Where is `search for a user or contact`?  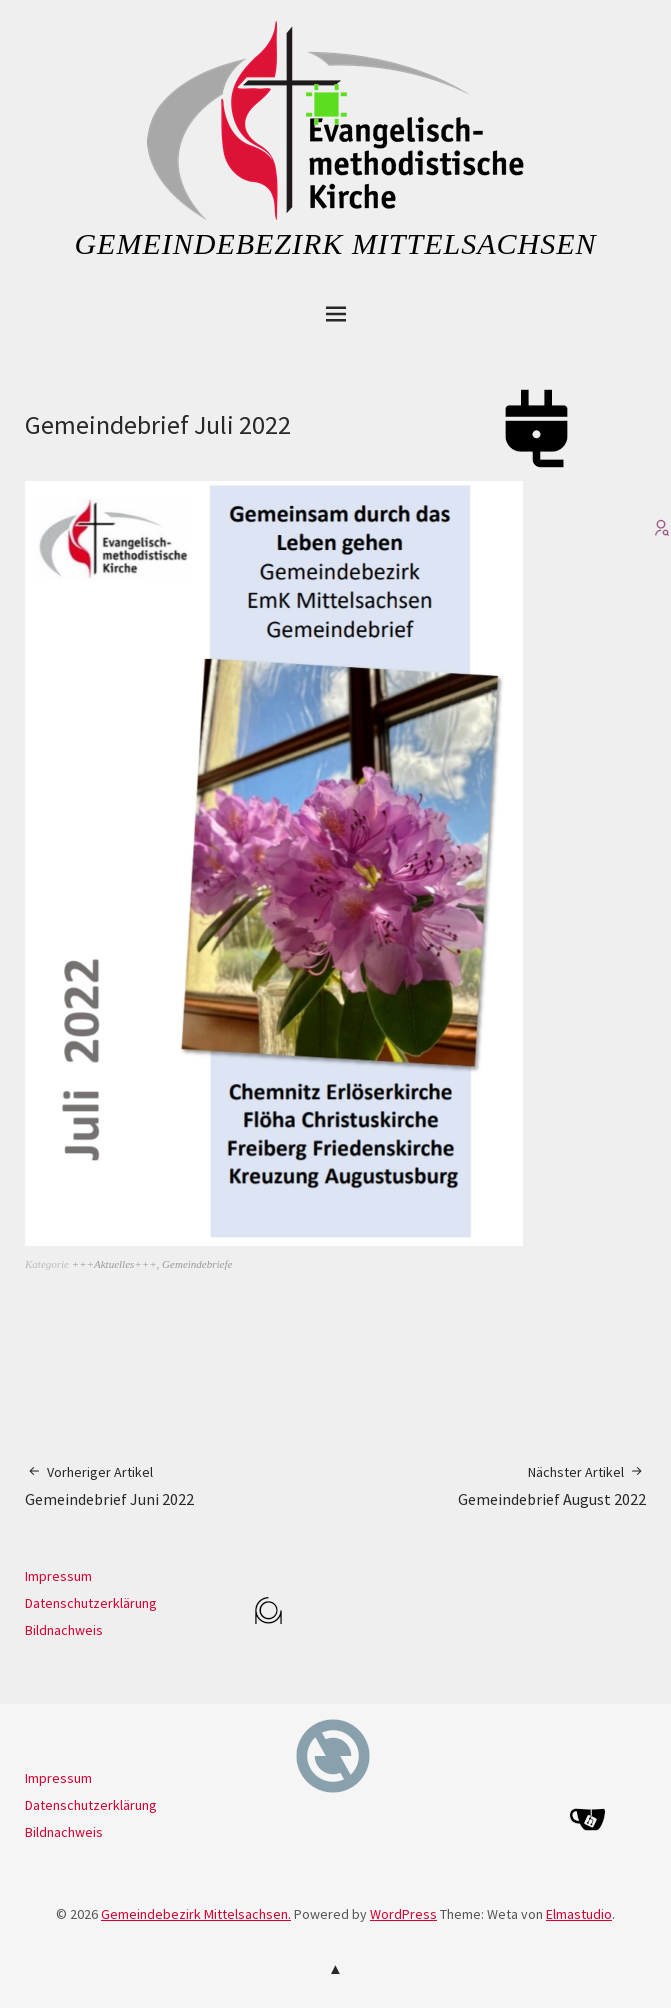
search for a user or contact is located at coordinates (661, 528).